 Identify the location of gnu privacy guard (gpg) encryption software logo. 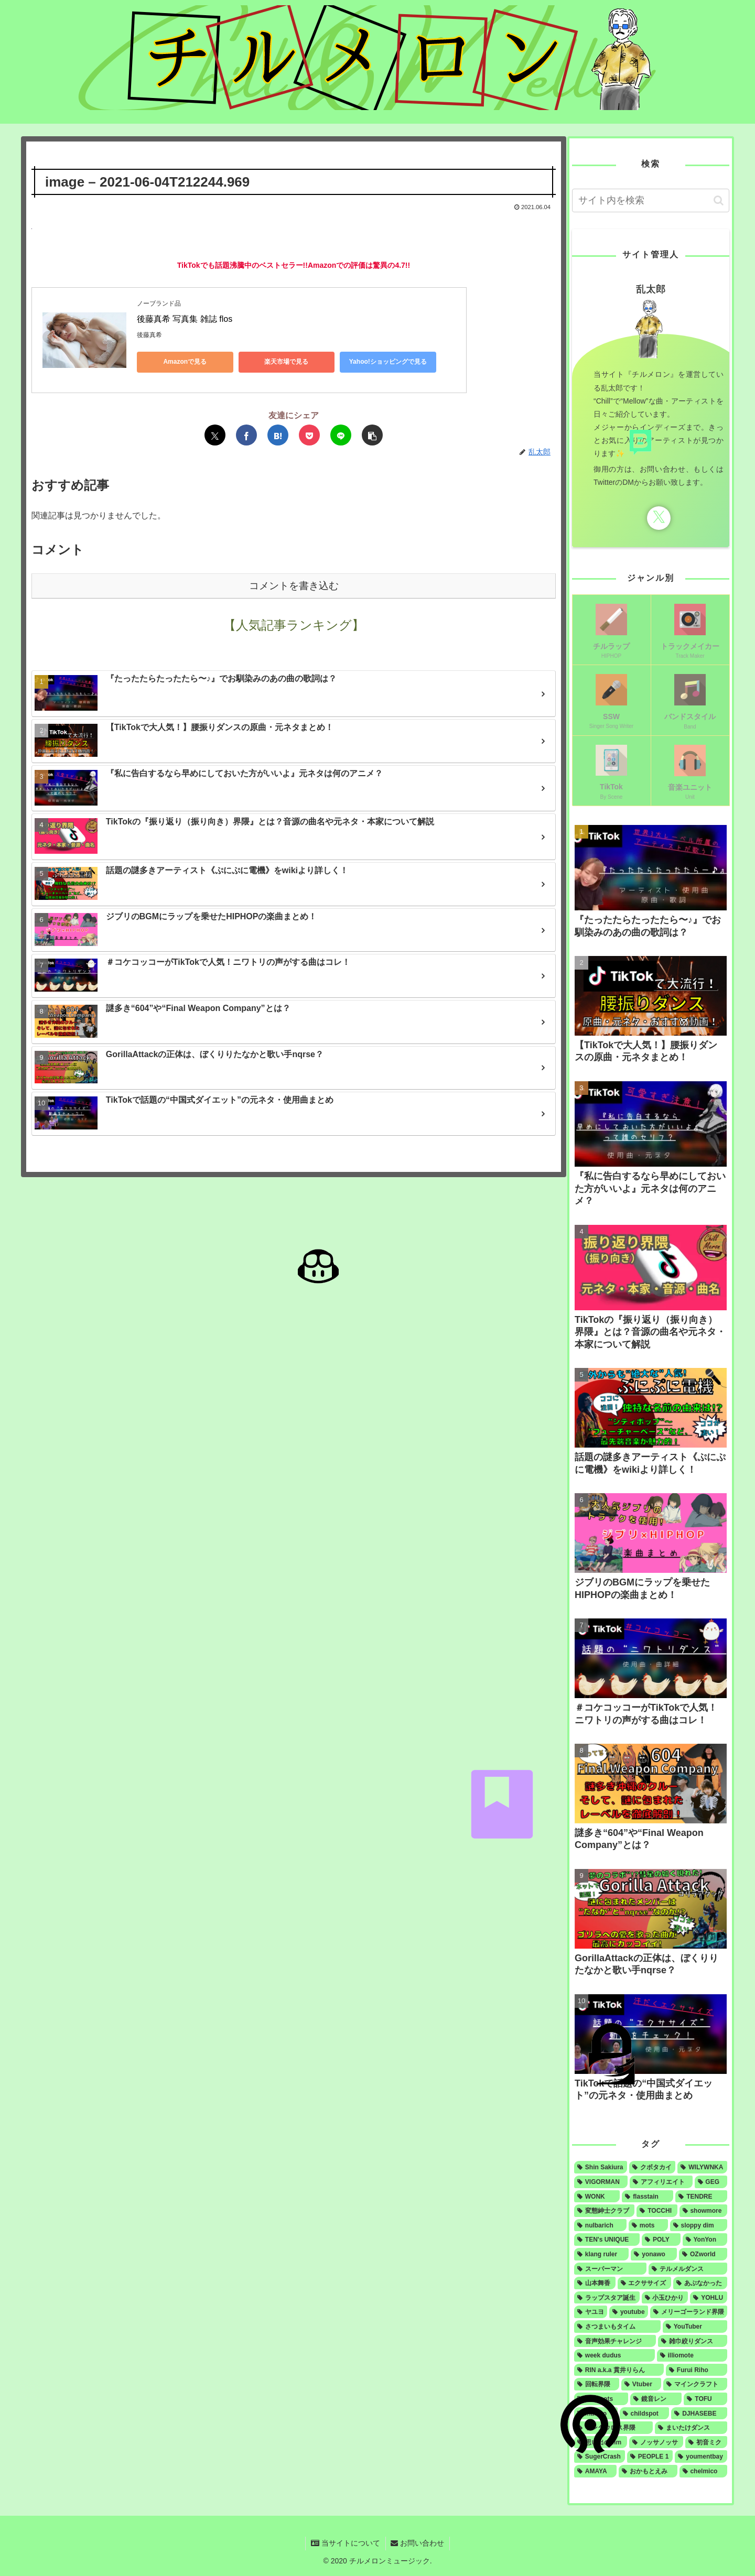
(611, 2053).